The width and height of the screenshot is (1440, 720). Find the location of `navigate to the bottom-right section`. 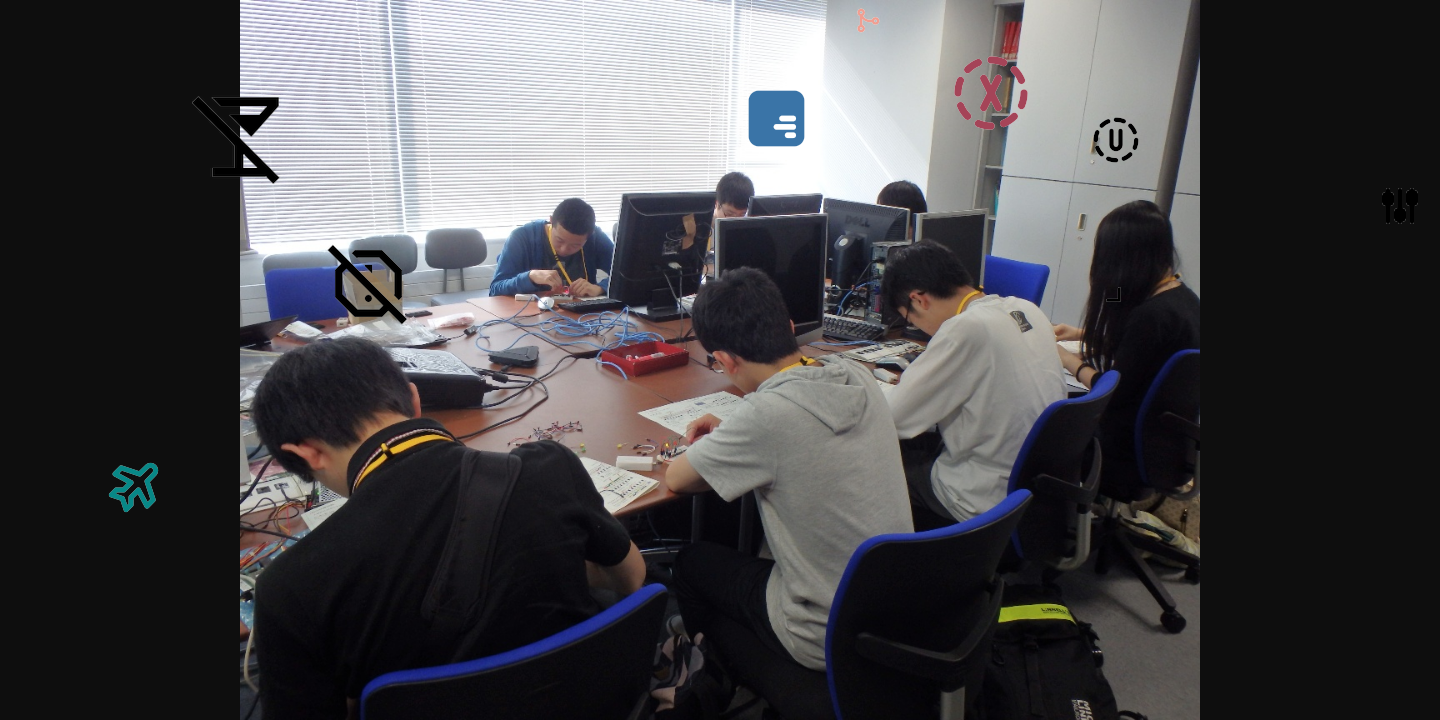

navigate to the bottom-right section is located at coordinates (1113, 294).